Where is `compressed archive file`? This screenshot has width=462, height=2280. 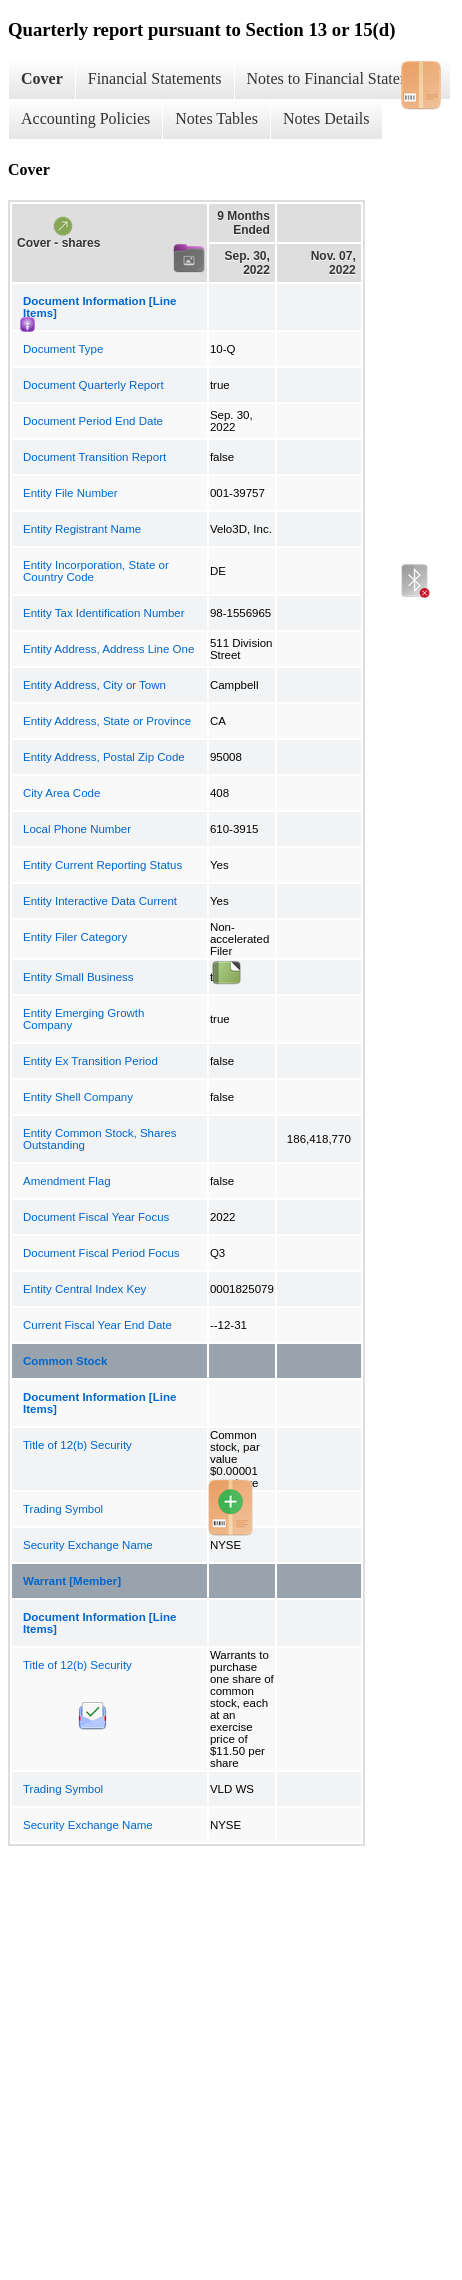
compressed archive file is located at coordinates (421, 85).